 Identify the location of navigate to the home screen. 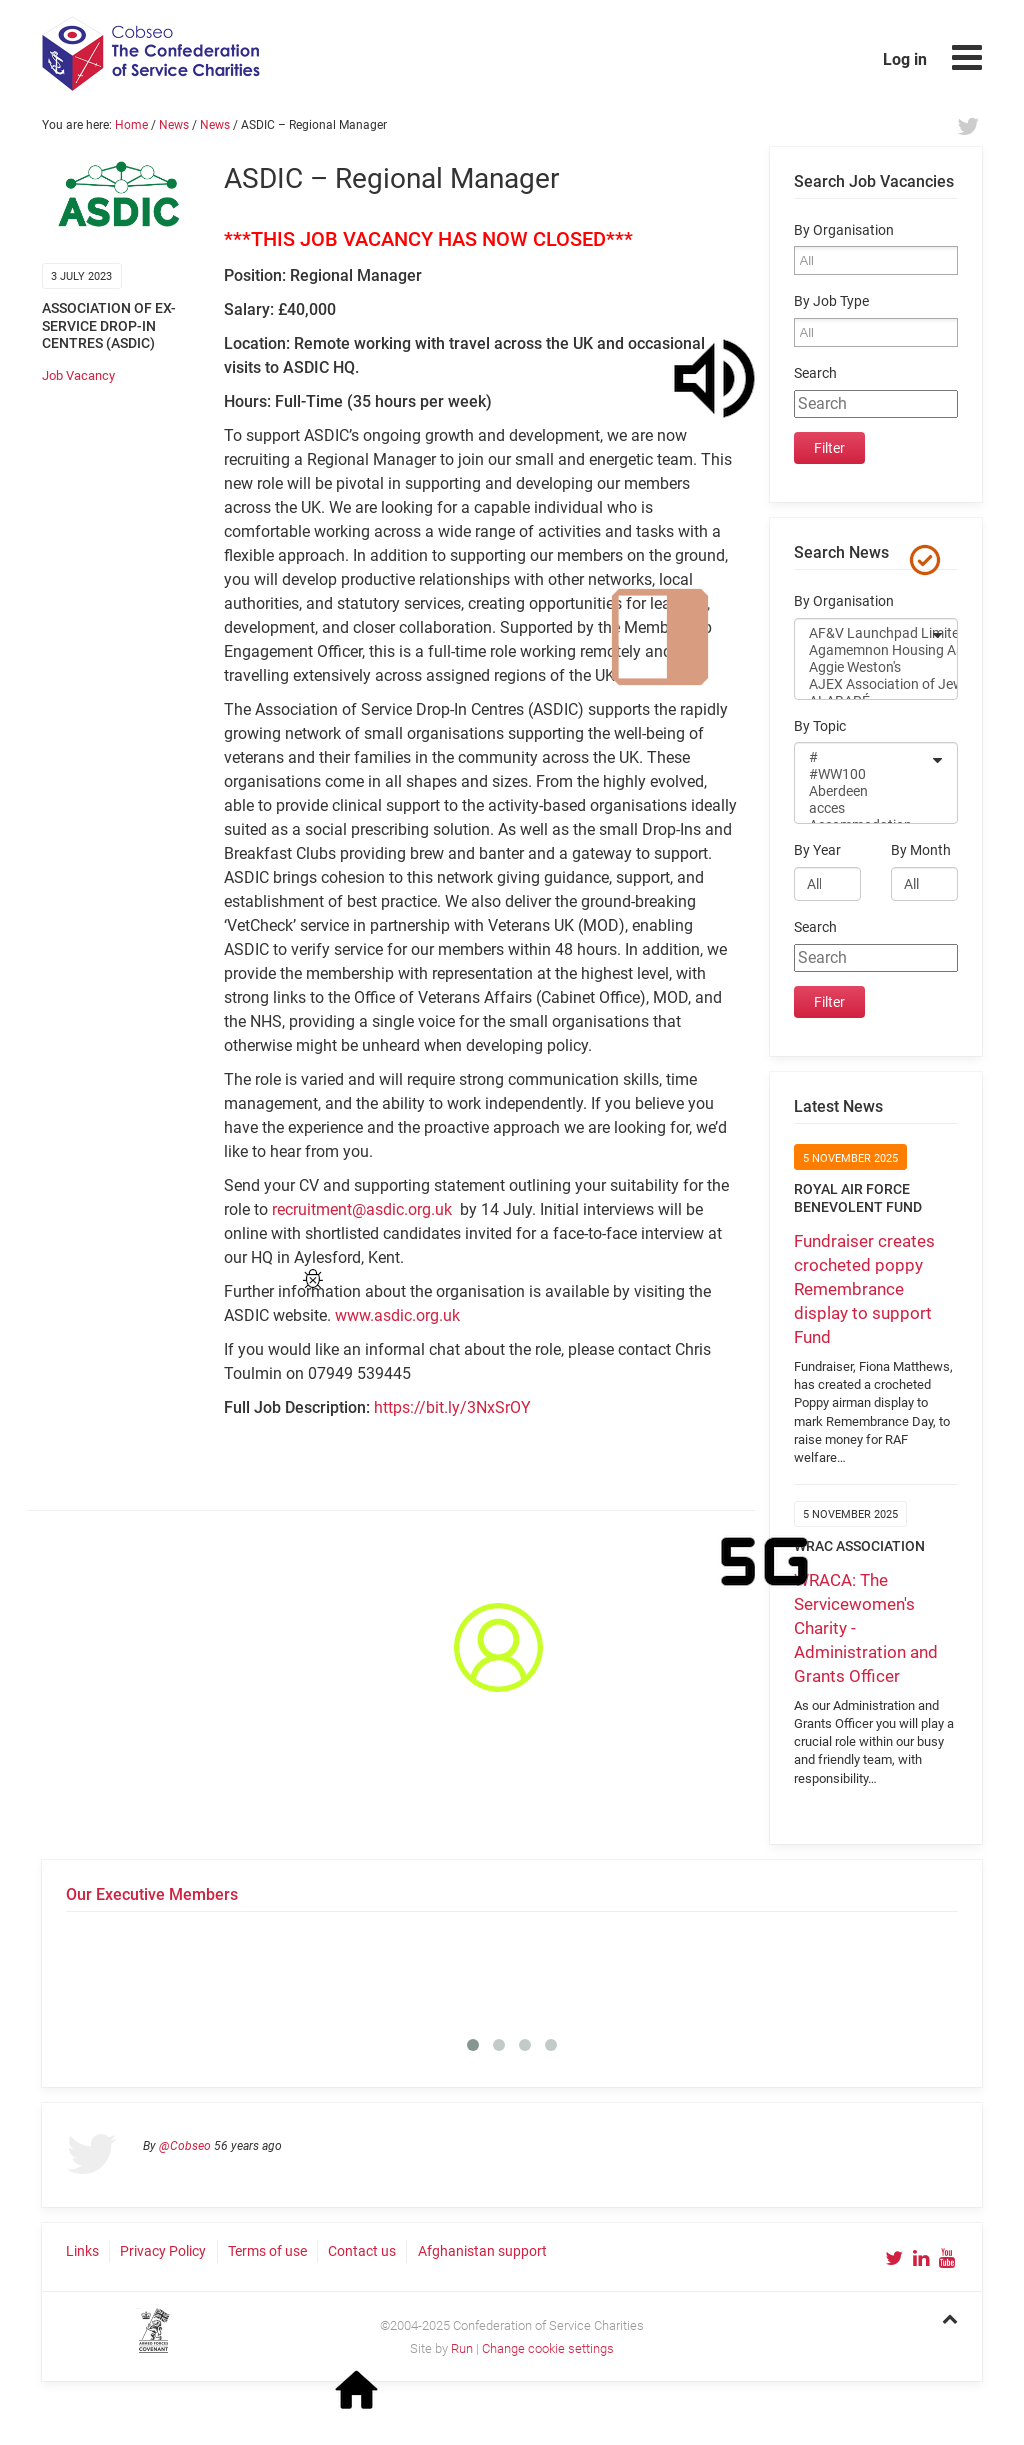
(356, 2390).